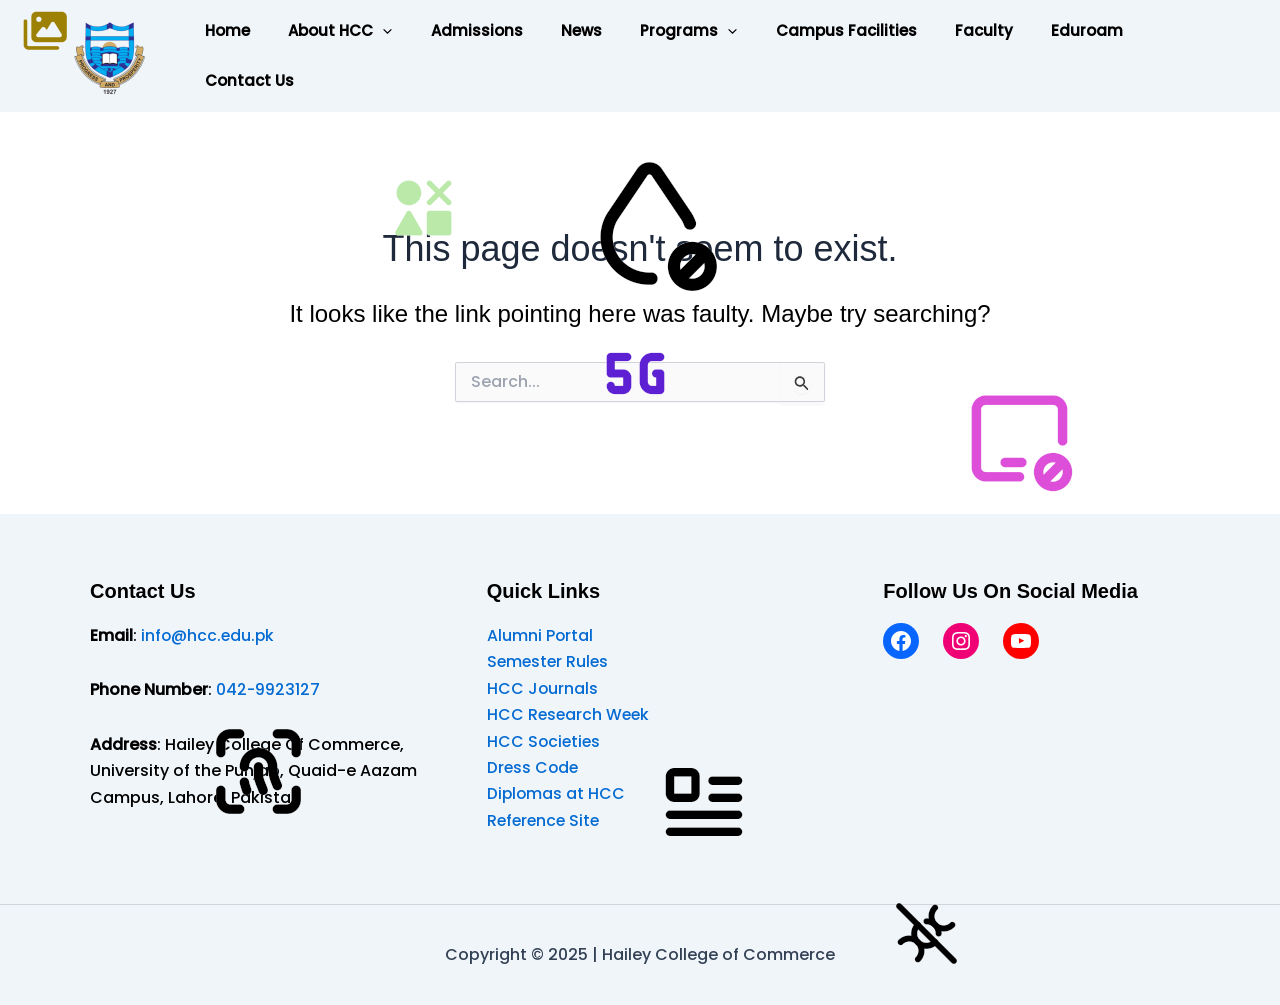 The height and width of the screenshot is (1005, 1280). Describe the element at coordinates (46, 29) in the screenshot. I see `view photo gallery` at that location.